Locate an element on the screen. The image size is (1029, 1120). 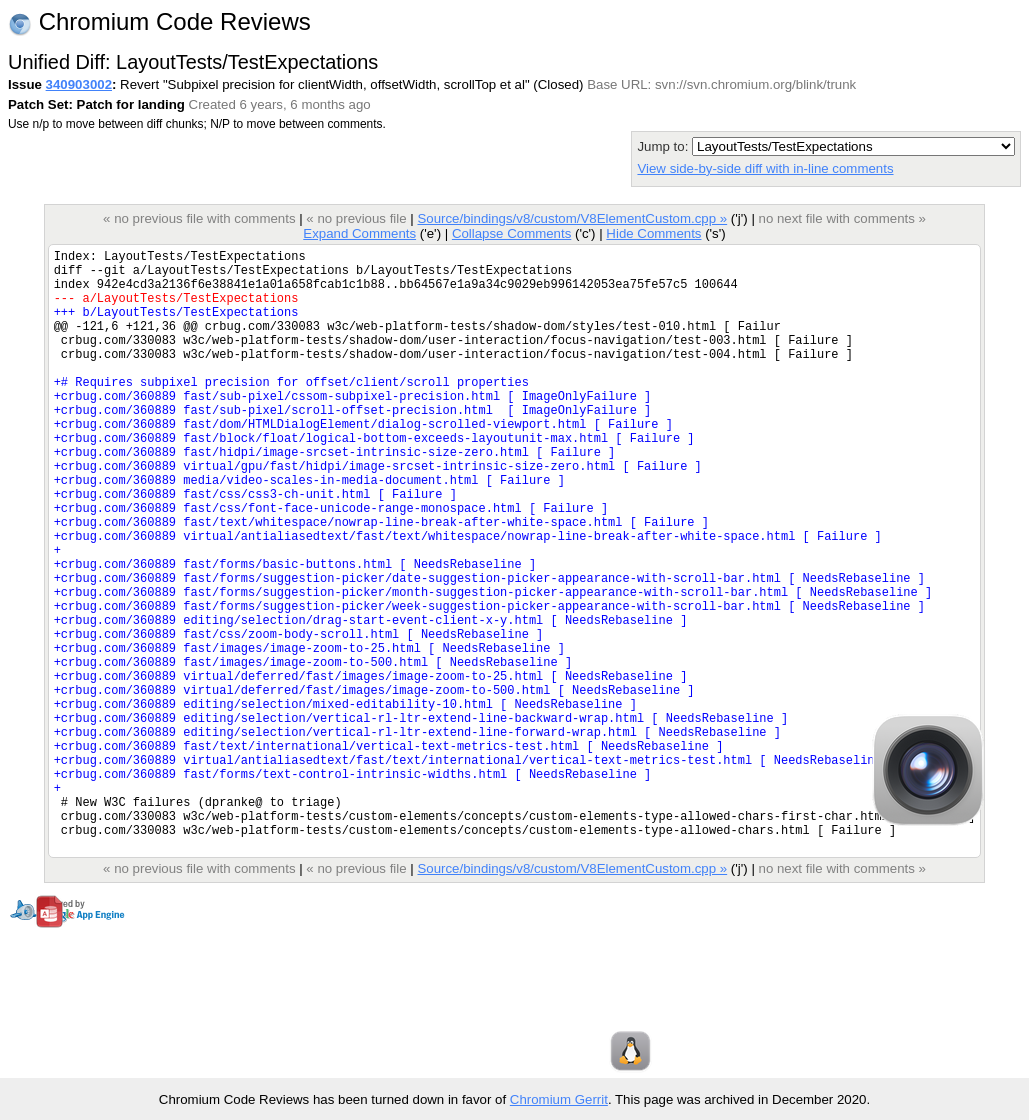
open the camera app is located at coordinates (928, 770).